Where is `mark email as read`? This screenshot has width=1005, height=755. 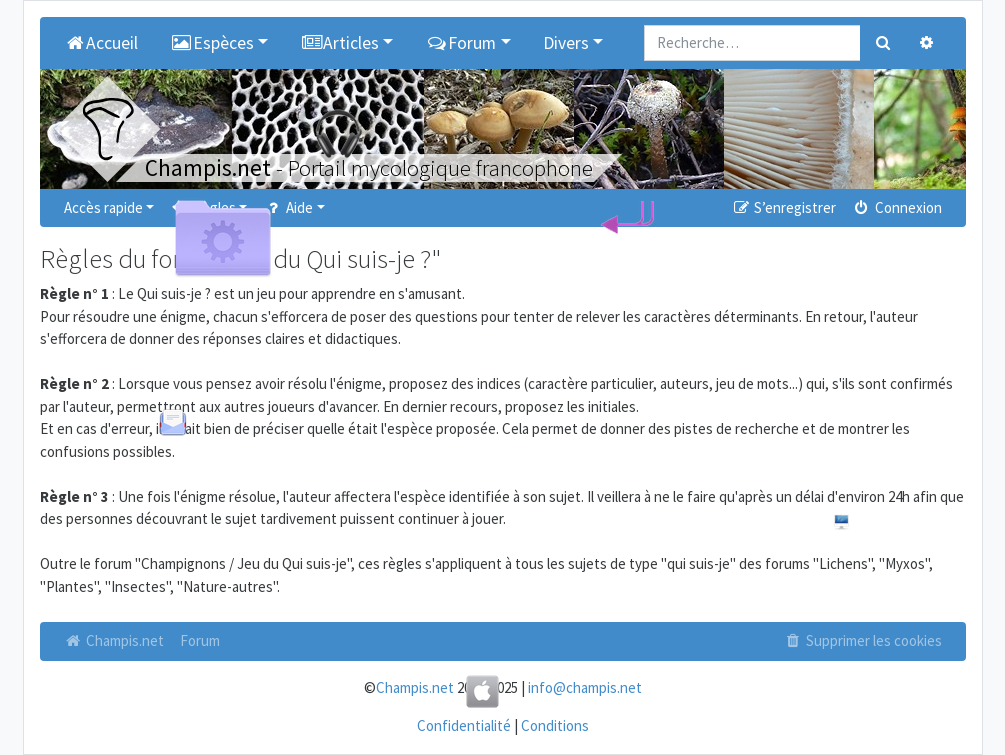
mark email as read is located at coordinates (173, 423).